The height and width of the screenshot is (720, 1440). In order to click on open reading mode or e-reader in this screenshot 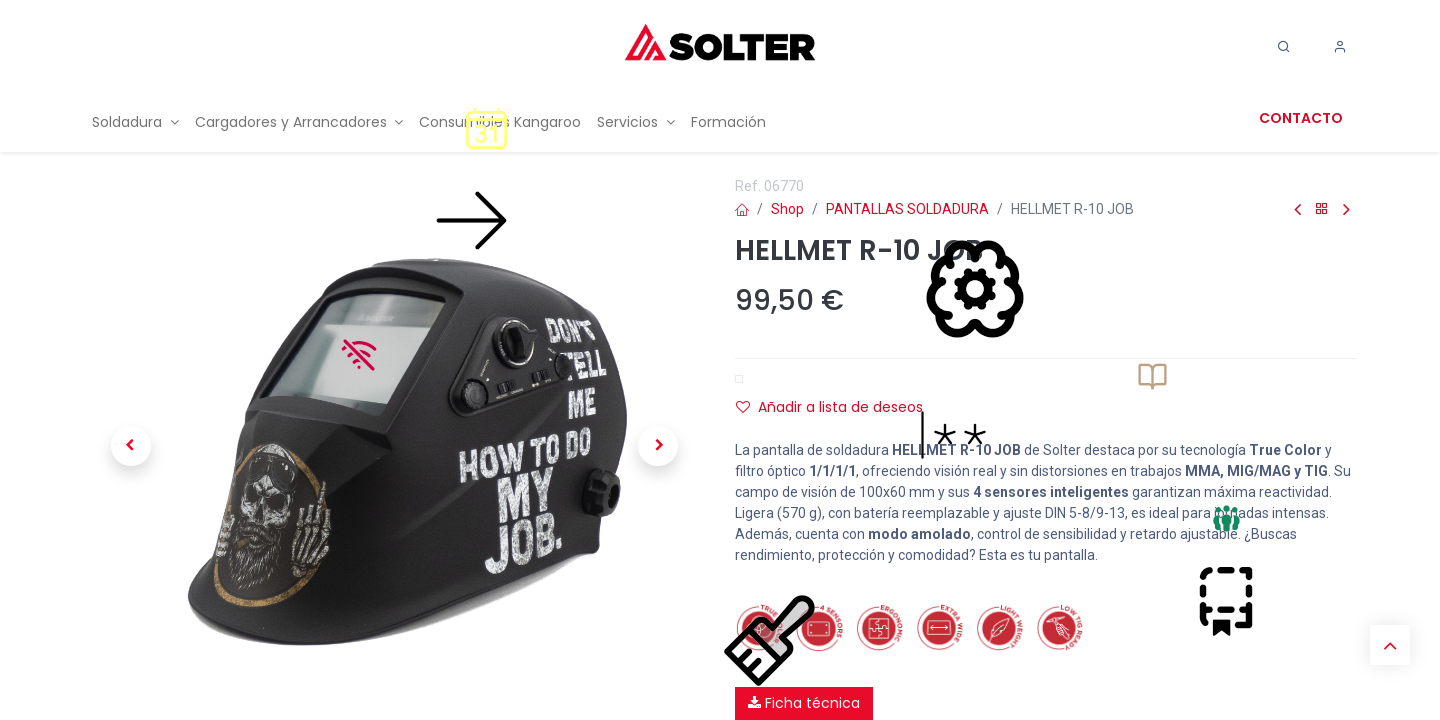, I will do `click(1152, 376)`.